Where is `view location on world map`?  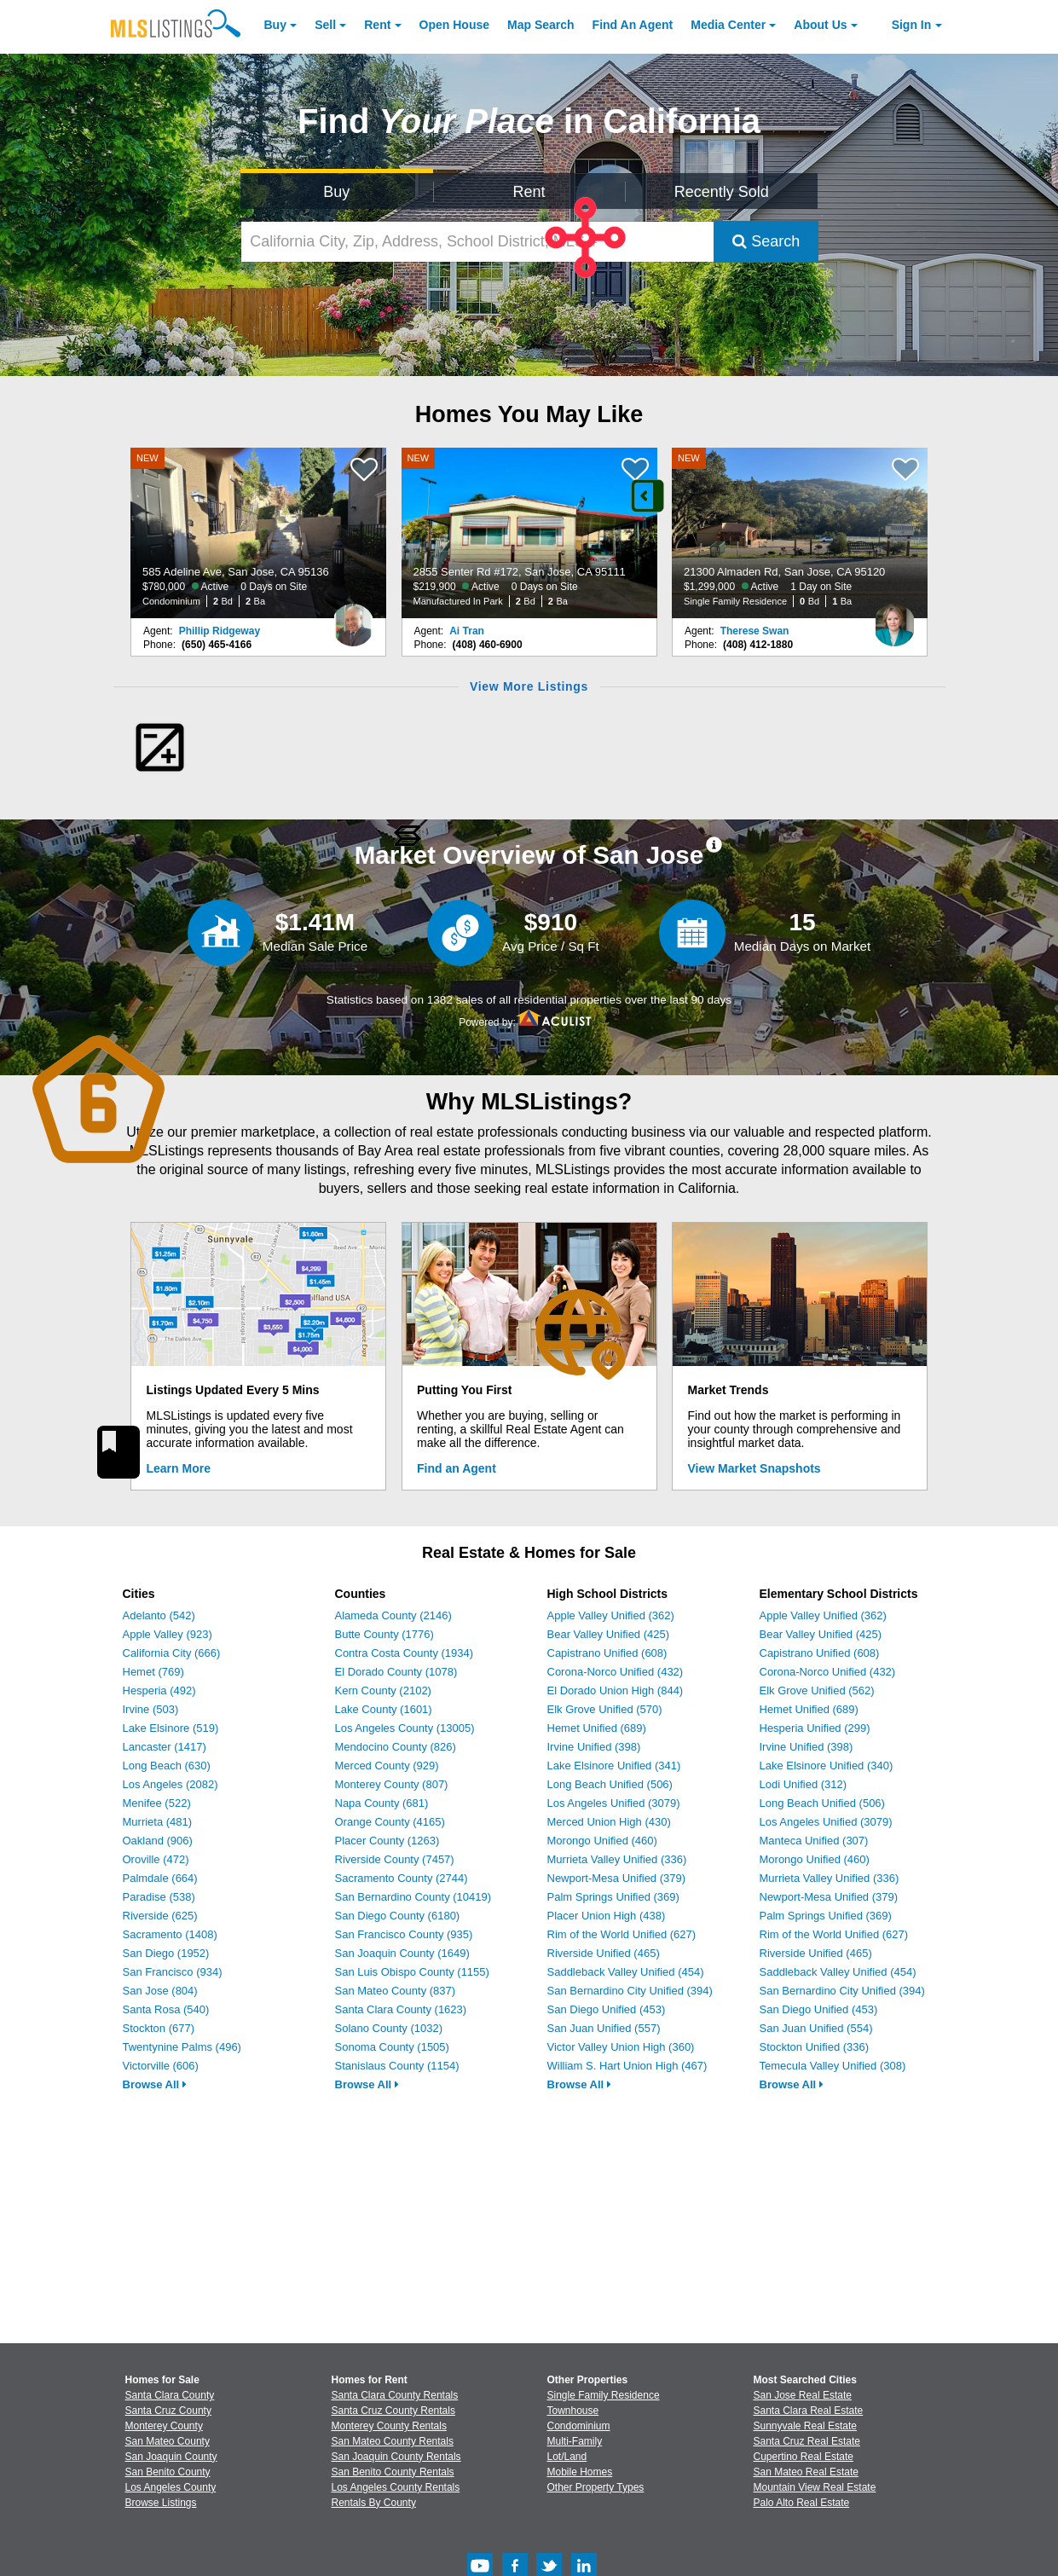
view location on world map is located at coordinates (578, 1332).